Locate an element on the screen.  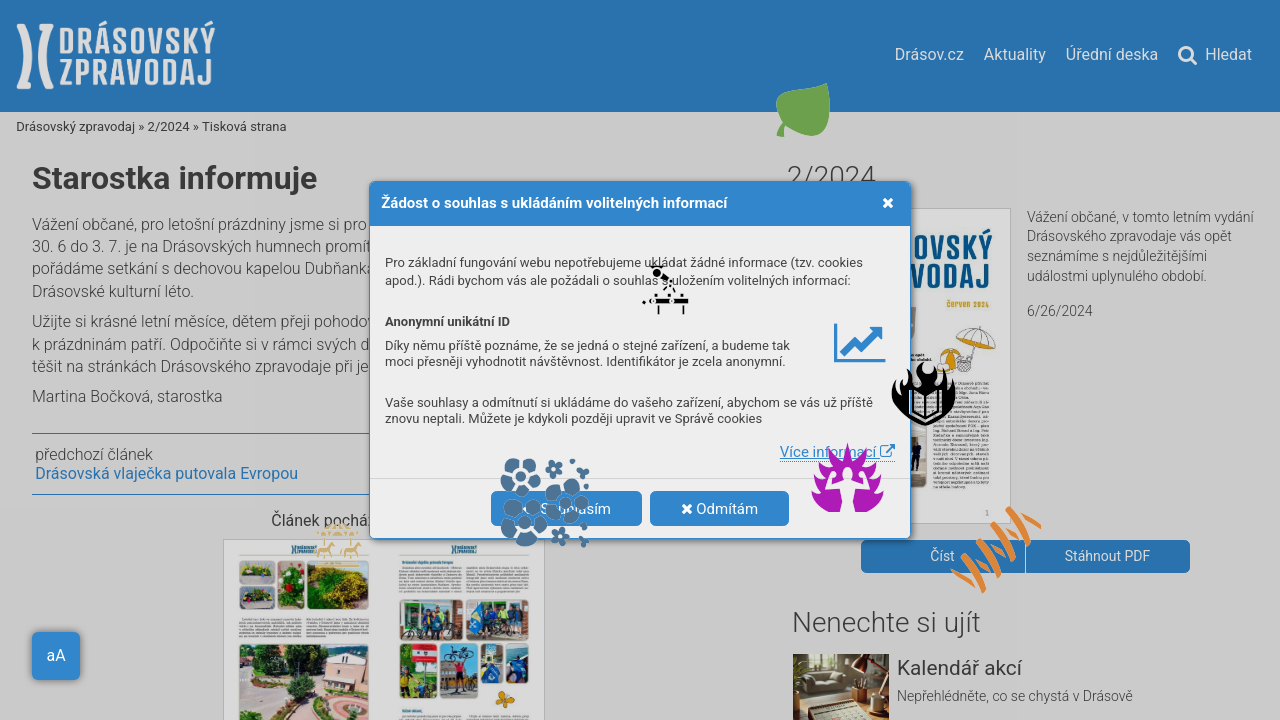
destroy or permanently delete a document is located at coordinates (923, 393).